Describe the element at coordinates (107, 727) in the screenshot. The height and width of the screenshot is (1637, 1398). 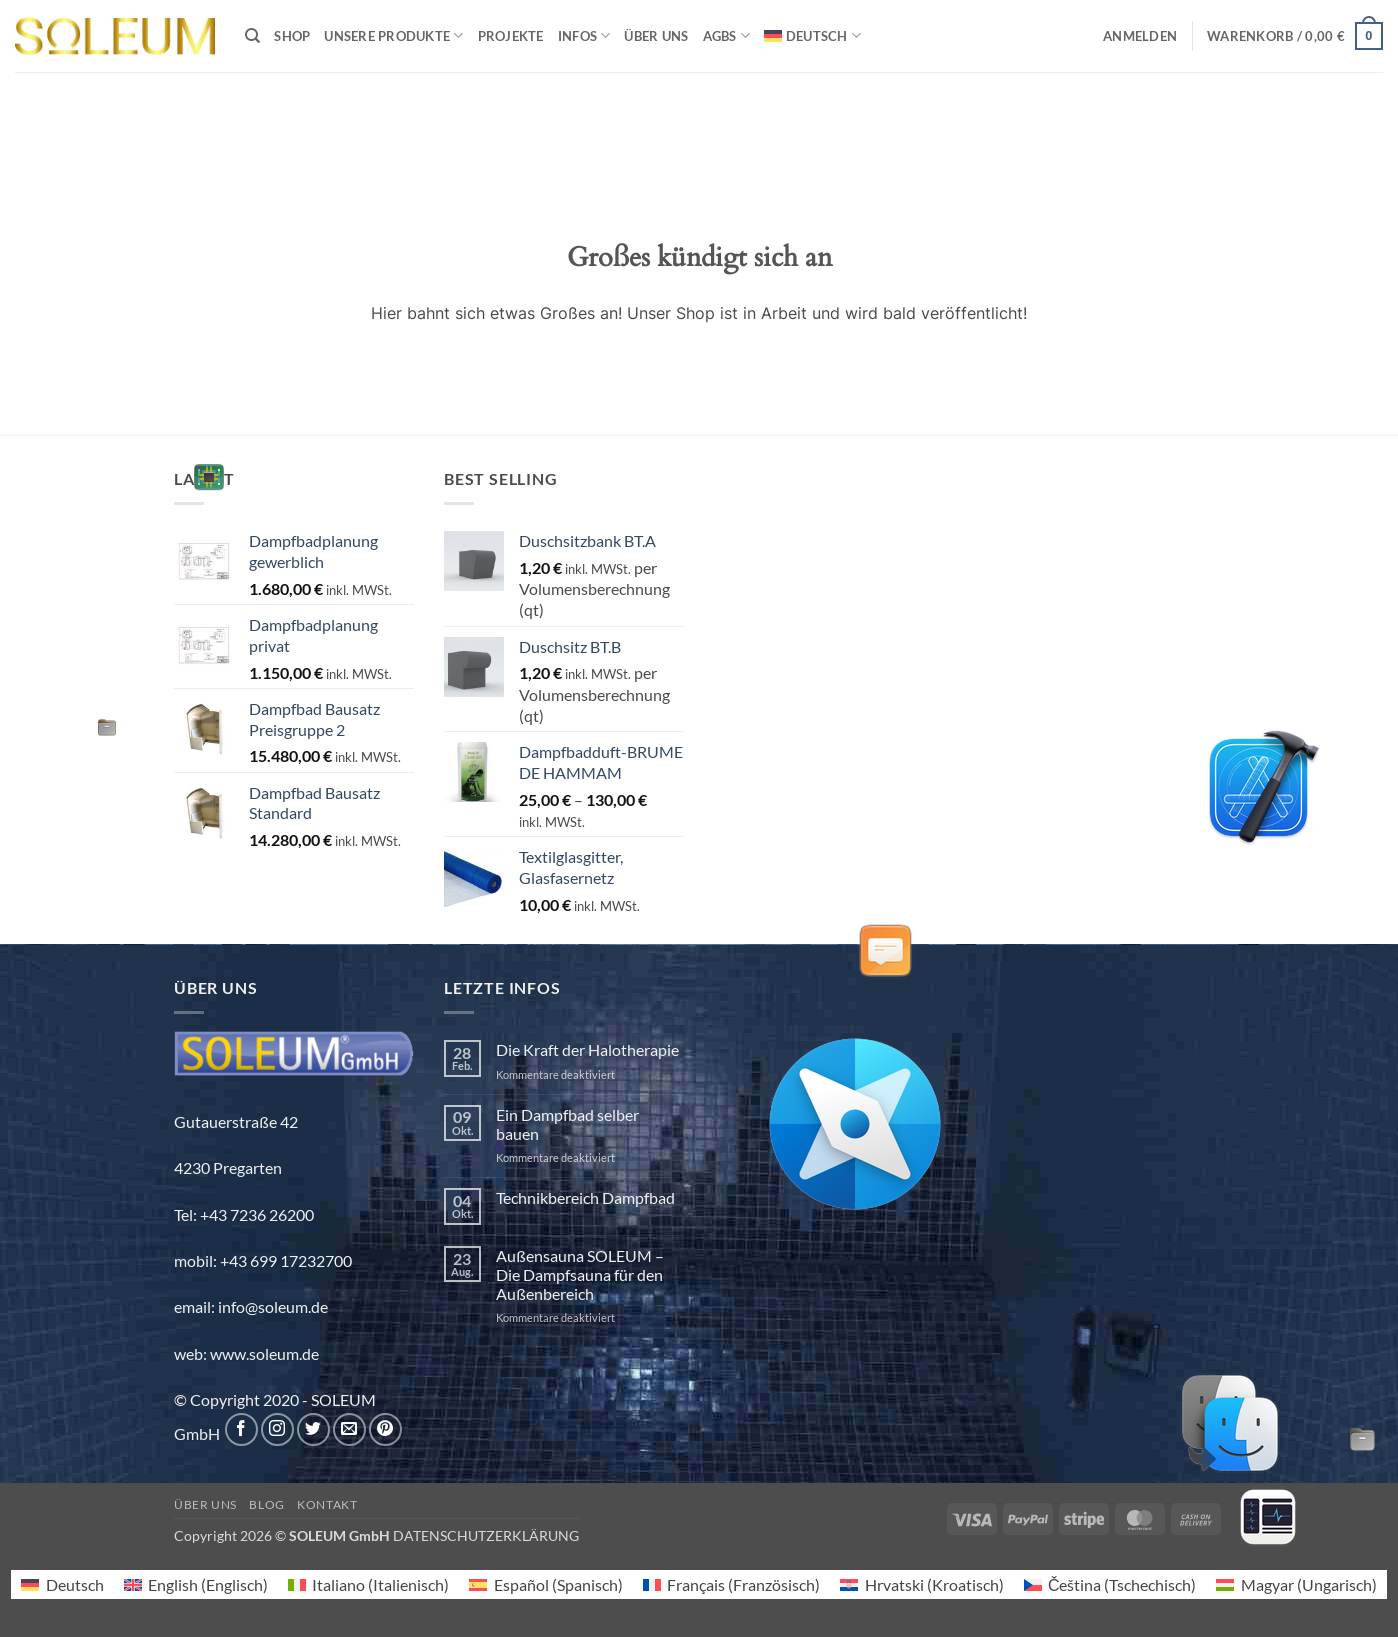
I see `open the file manager` at that location.